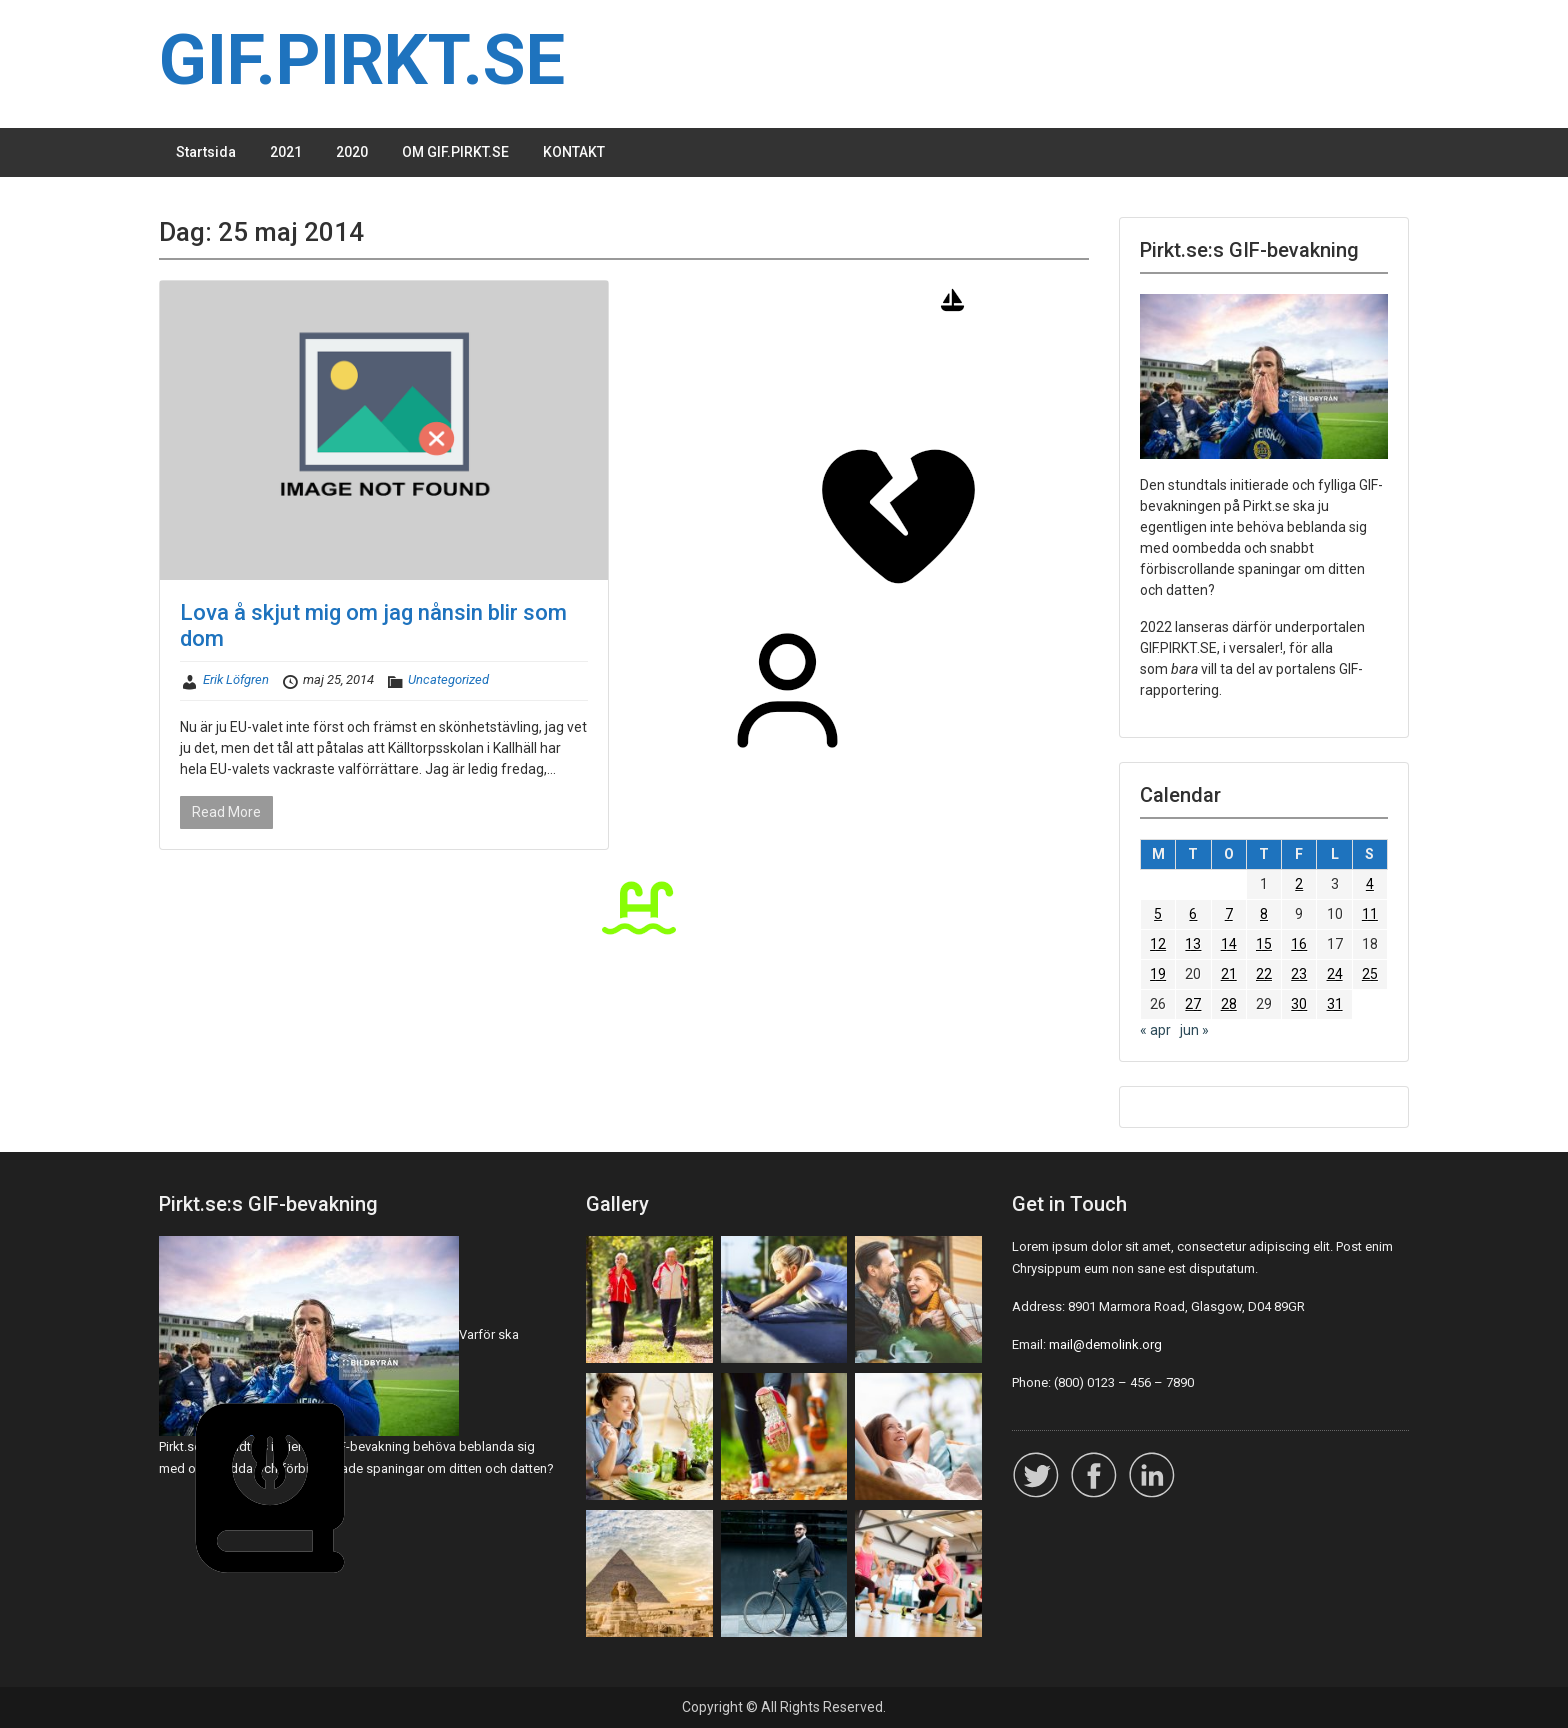  I want to click on access swimming pool facilities, so click(639, 908).